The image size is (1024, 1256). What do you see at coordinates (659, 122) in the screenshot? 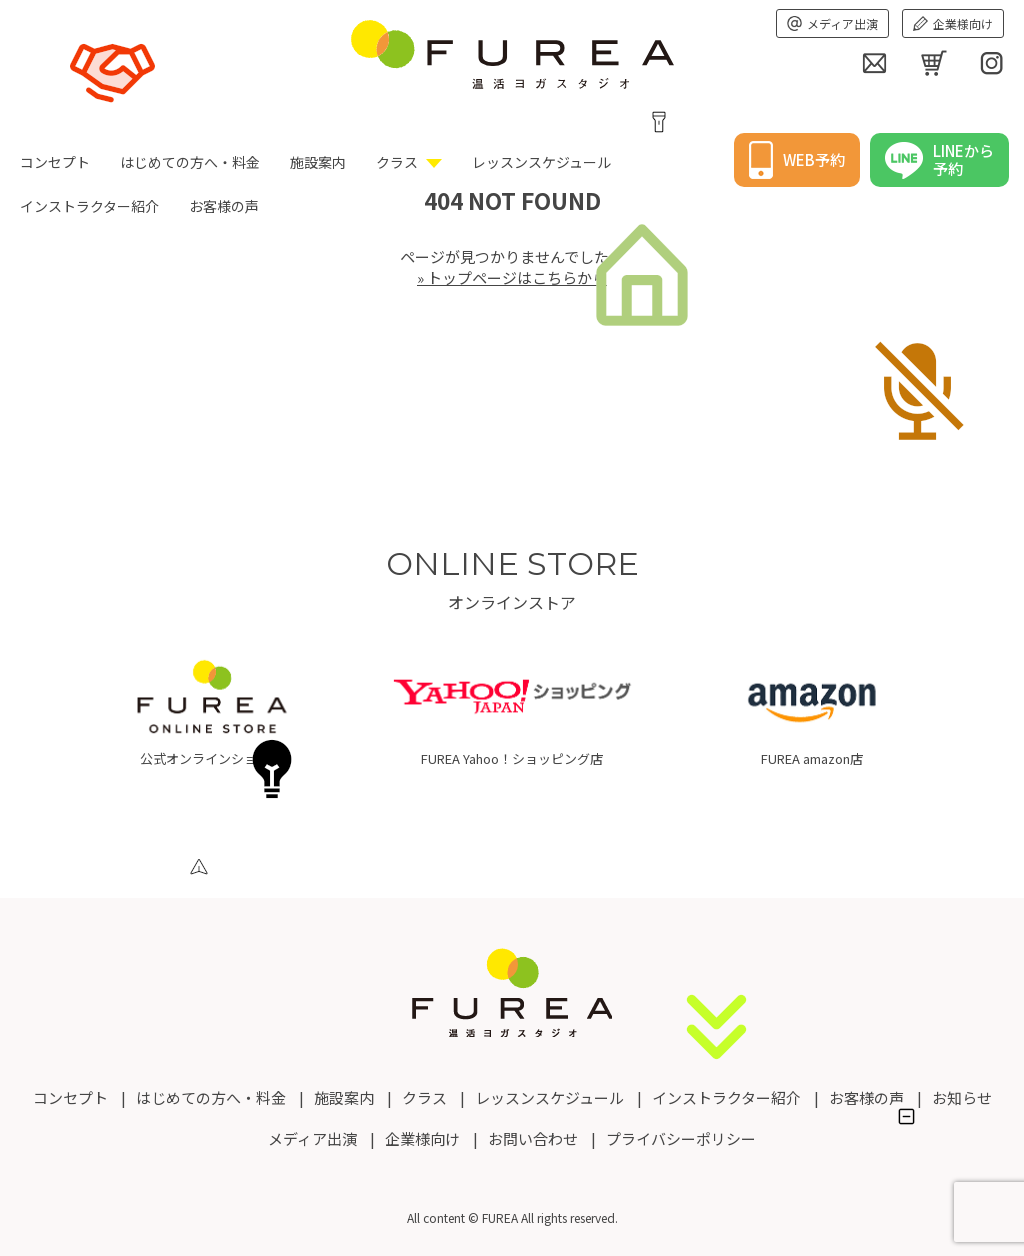
I see `toggle flashlight on or off` at bounding box center [659, 122].